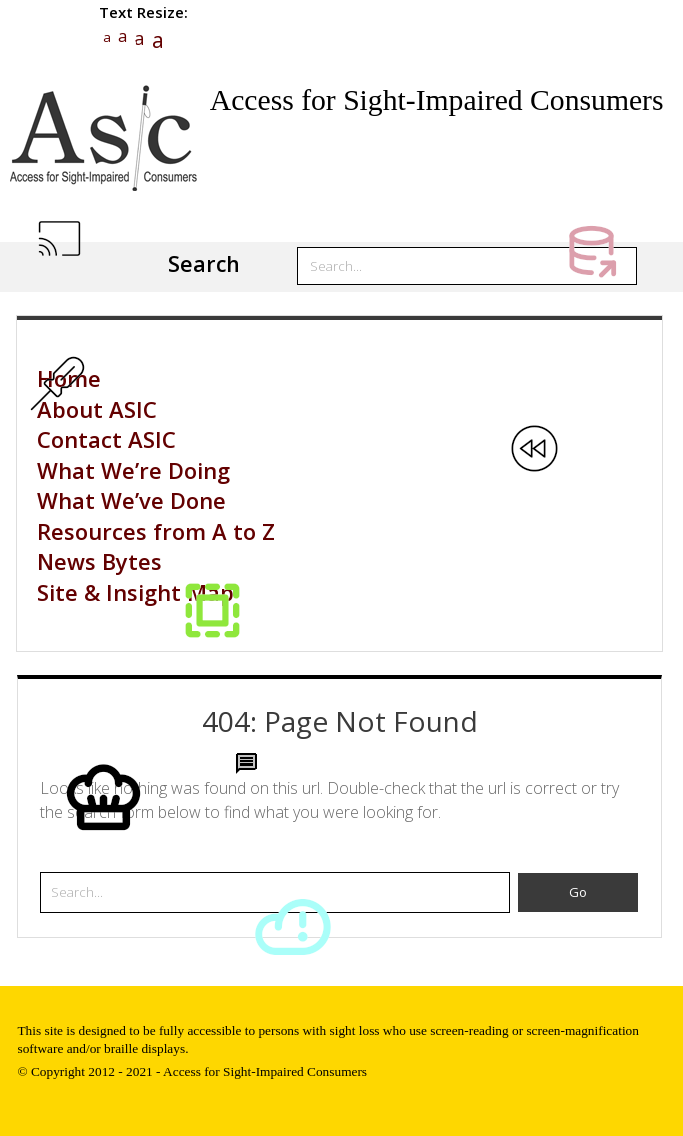  Describe the element at coordinates (59, 238) in the screenshot. I see `cast your screen to another device` at that location.